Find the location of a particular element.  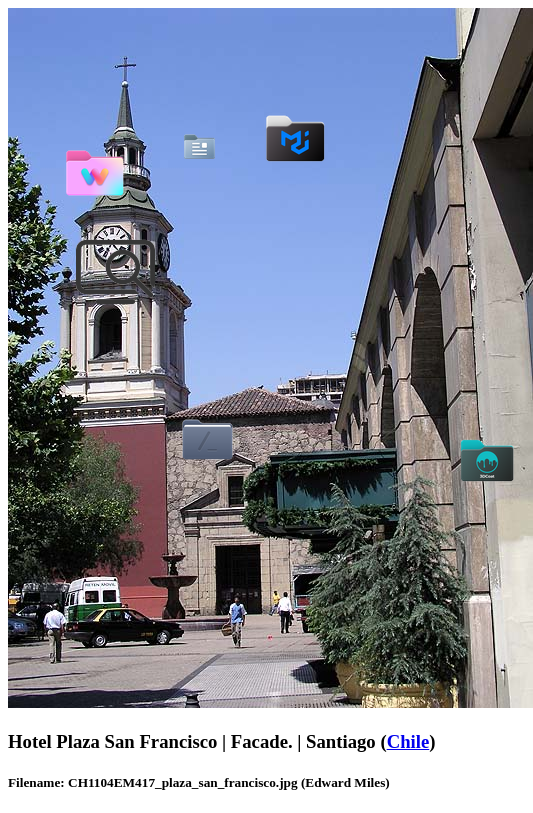

open your documents folder is located at coordinates (199, 147).